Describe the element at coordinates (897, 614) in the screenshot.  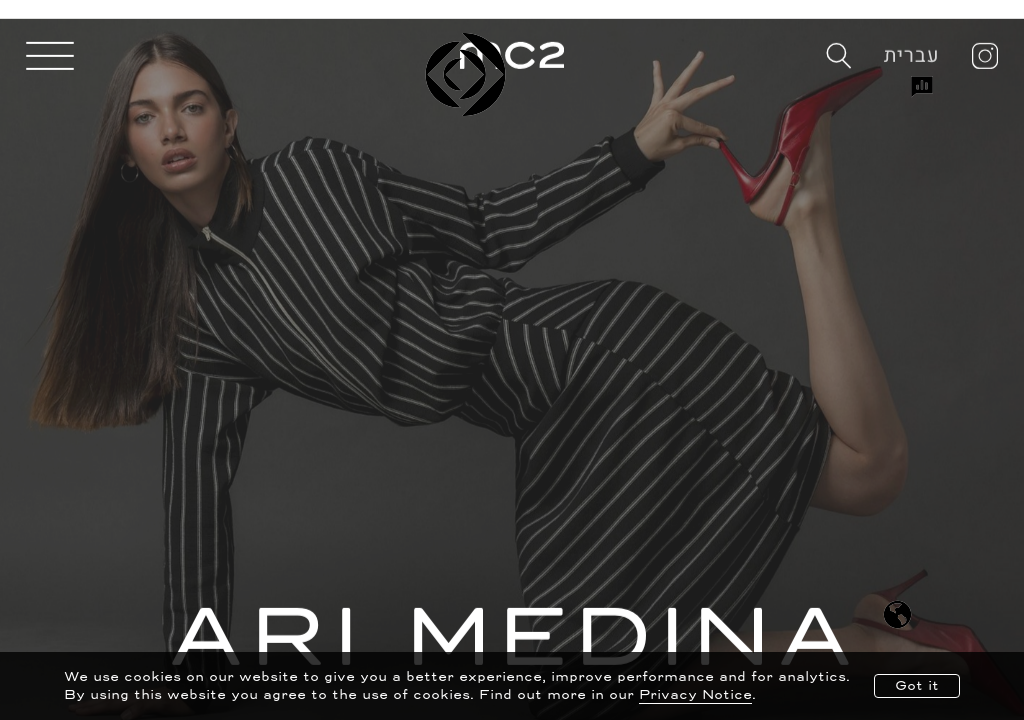
I see `view global or worldwide settings` at that location.